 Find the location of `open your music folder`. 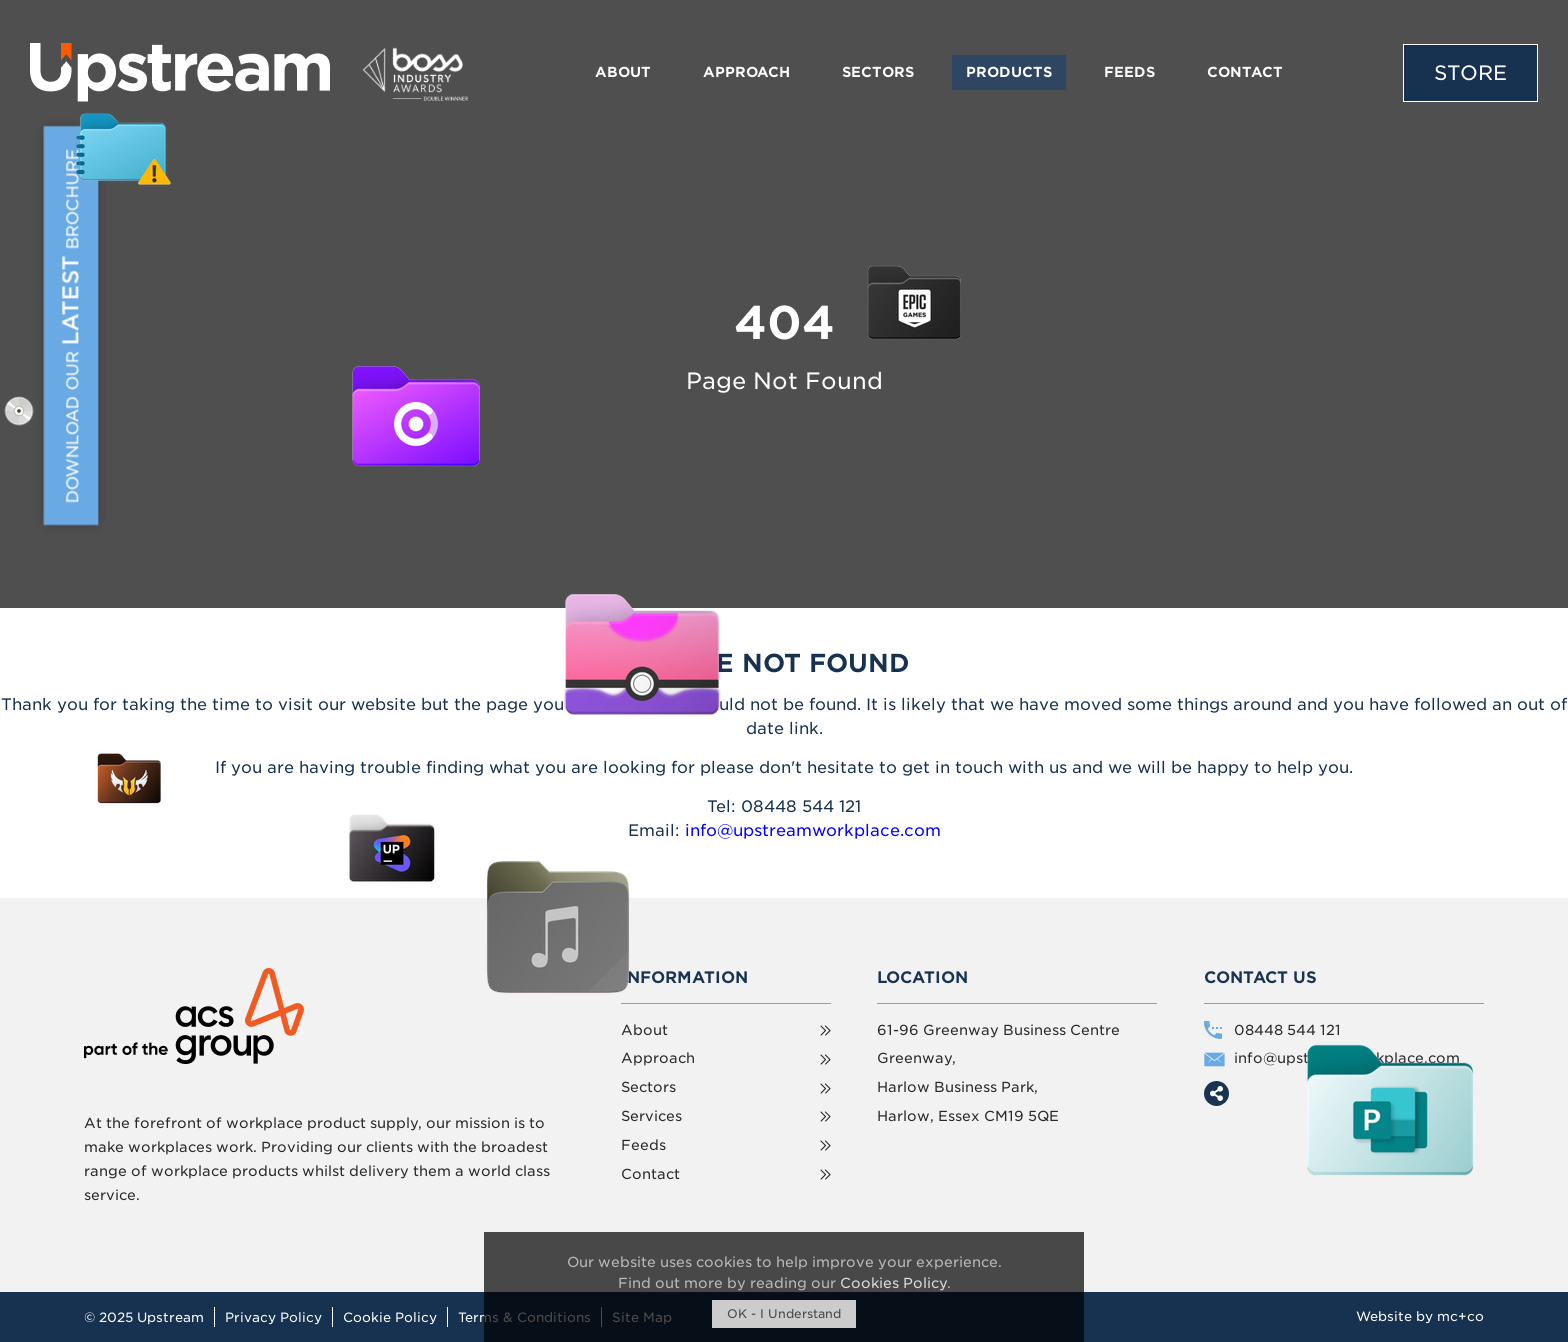

open your music folder is located at coordinates (558, 927).